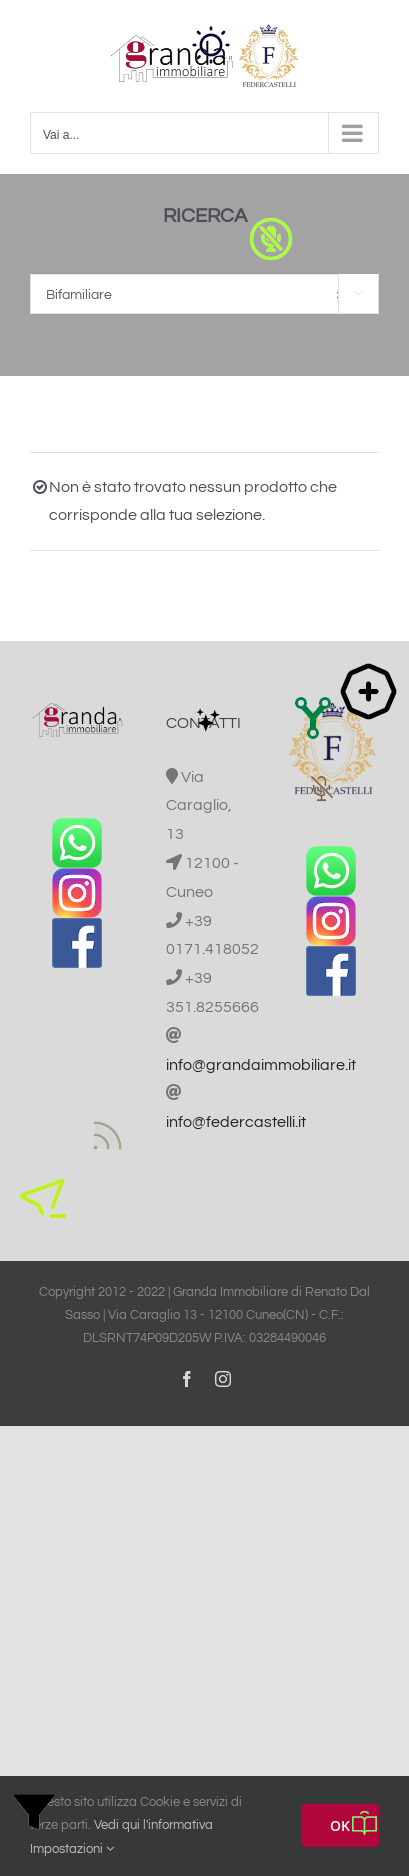 The image size is (409, 1876). What do you see at coordinates (42, 1200) in the screenshot?
I see `remove a saved location` at bounding box center [42, 1200].